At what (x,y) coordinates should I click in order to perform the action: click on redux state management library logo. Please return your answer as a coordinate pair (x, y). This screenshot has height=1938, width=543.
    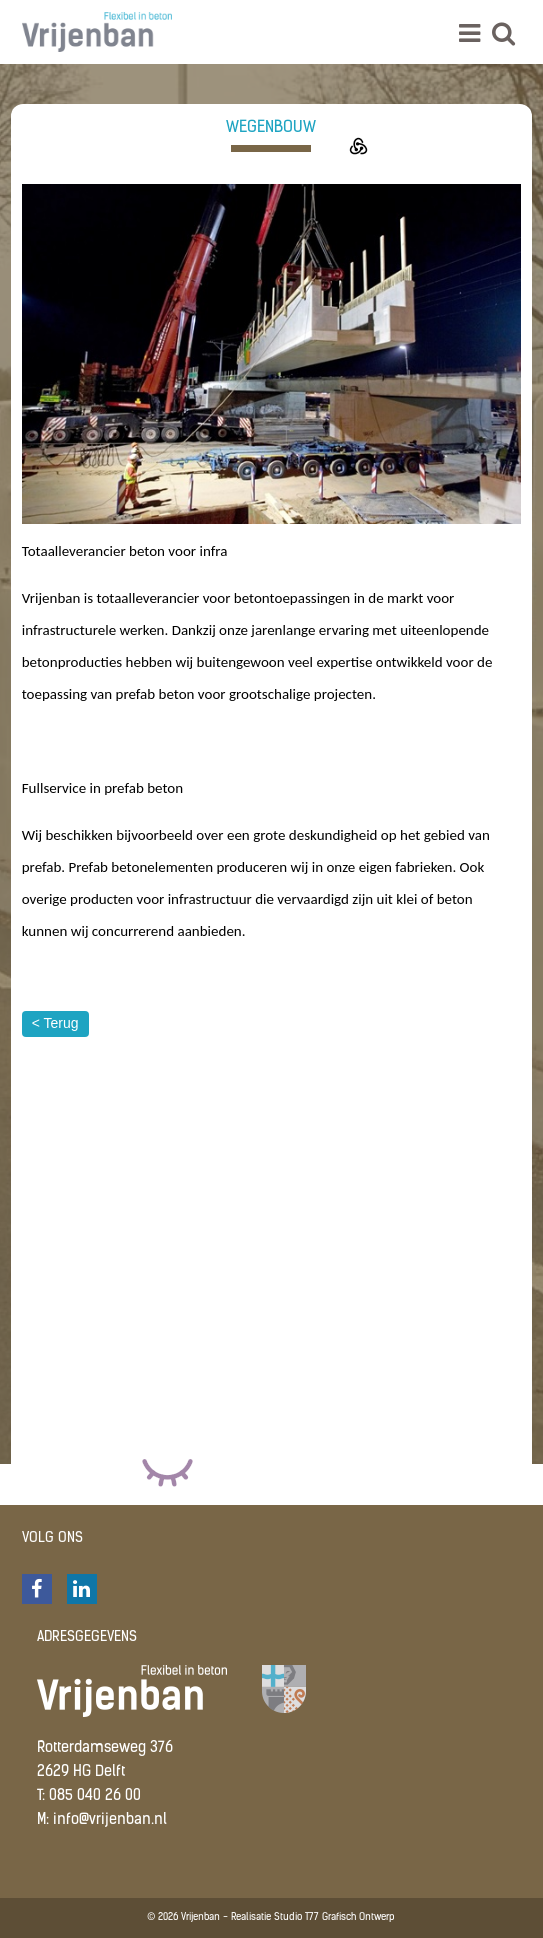
    Looking at the image, I should click on (358, 146).